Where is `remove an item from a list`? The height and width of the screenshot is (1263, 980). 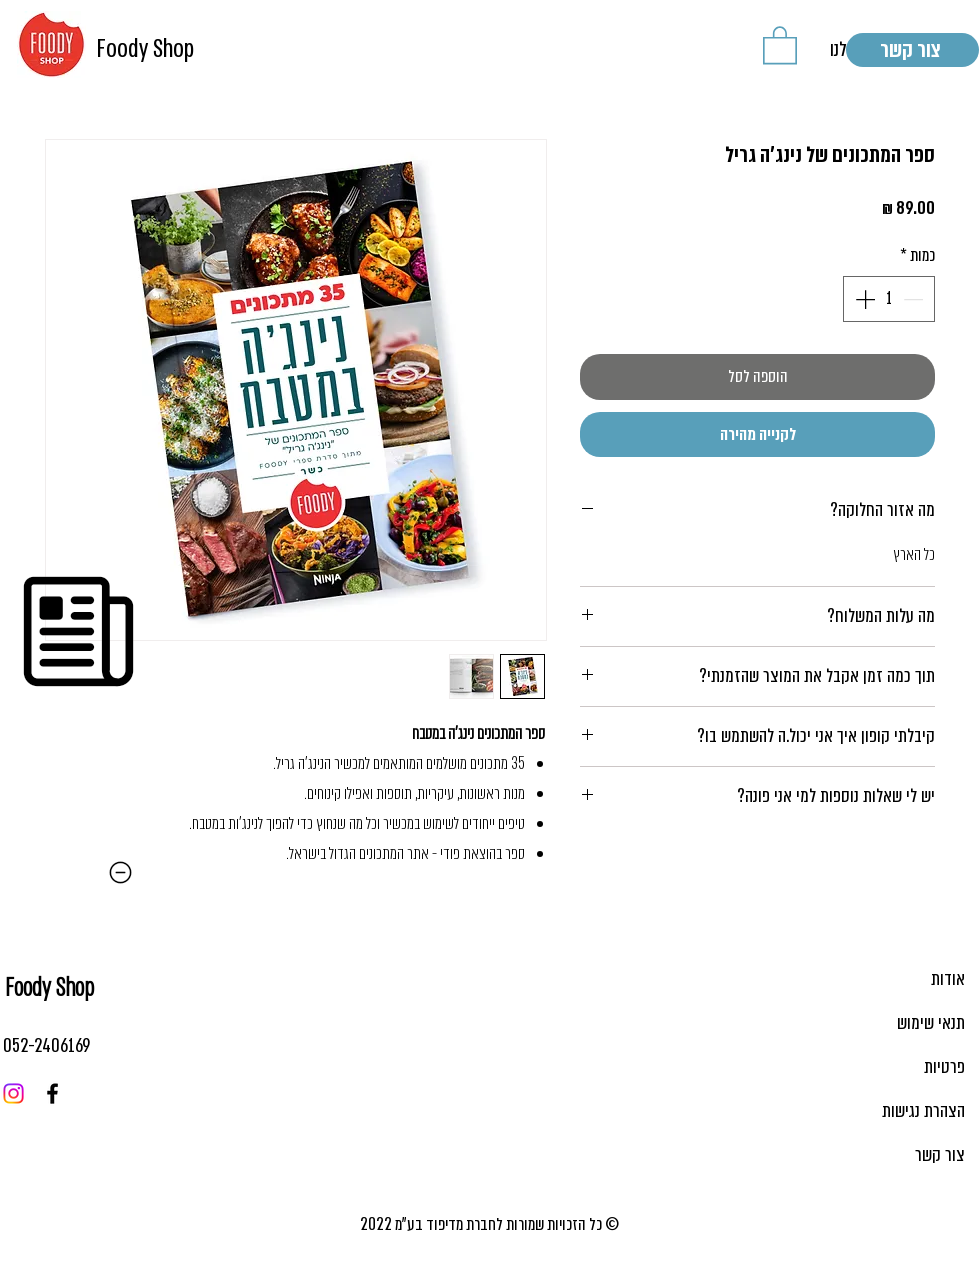
remove an item from a list is located at coordinates (120, 872).